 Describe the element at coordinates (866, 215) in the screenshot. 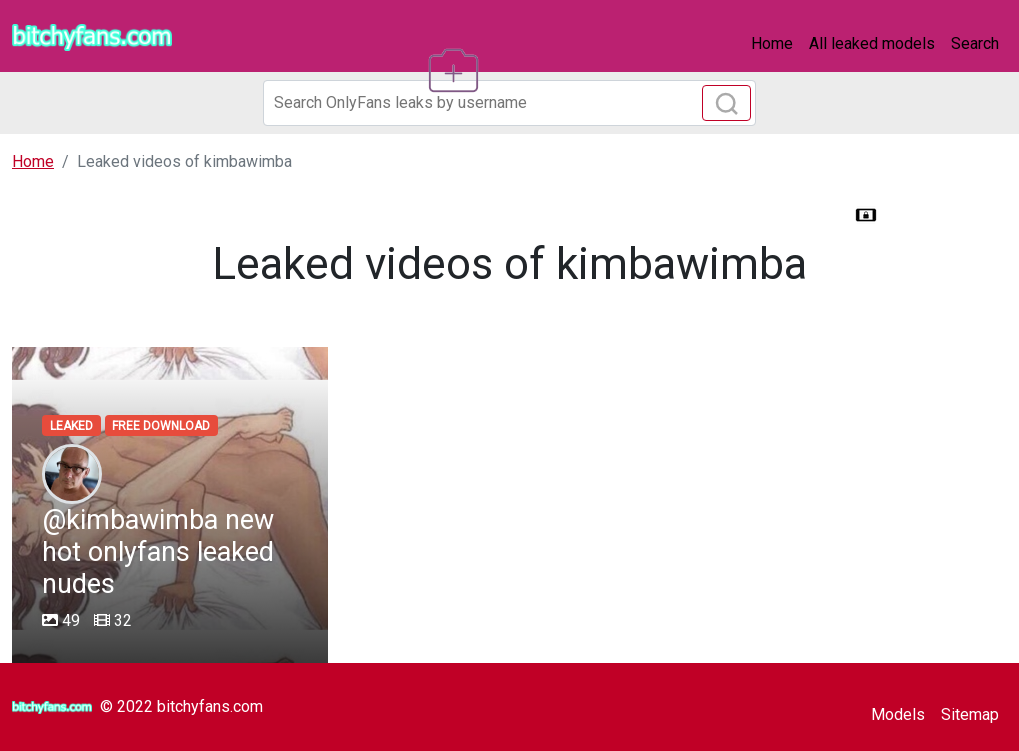

I see `lock screen in landscape orientation` at that location.